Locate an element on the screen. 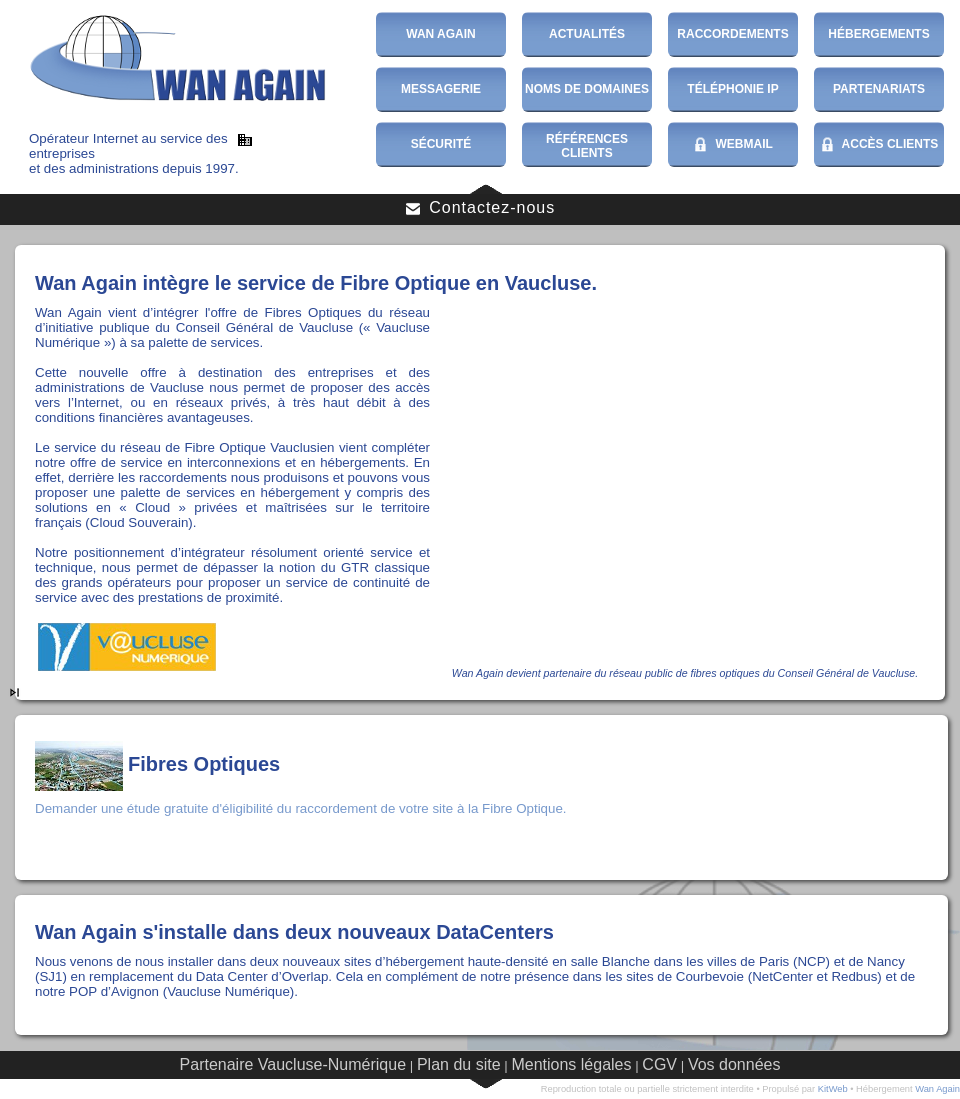 The height and width of the screenshot is (1099, 960). skip to the next track or video is located at coordinates (14, 692).